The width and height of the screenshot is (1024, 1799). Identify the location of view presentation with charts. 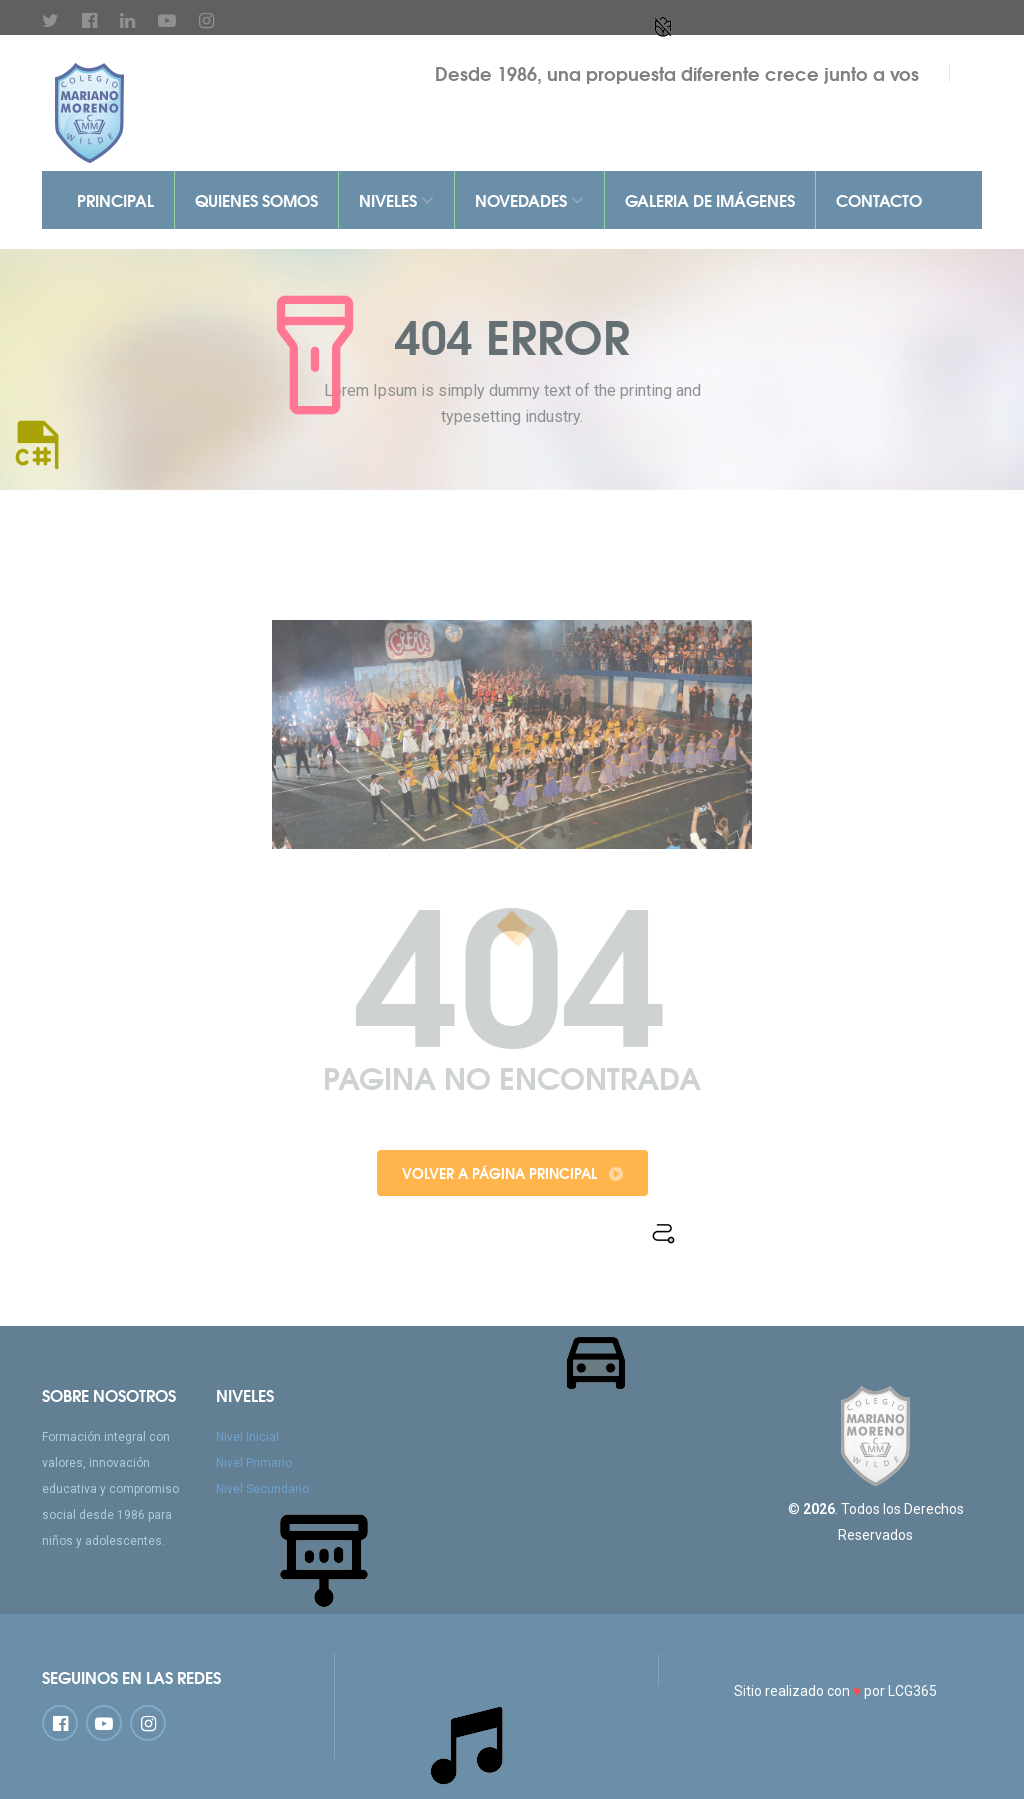
(324, 1555).